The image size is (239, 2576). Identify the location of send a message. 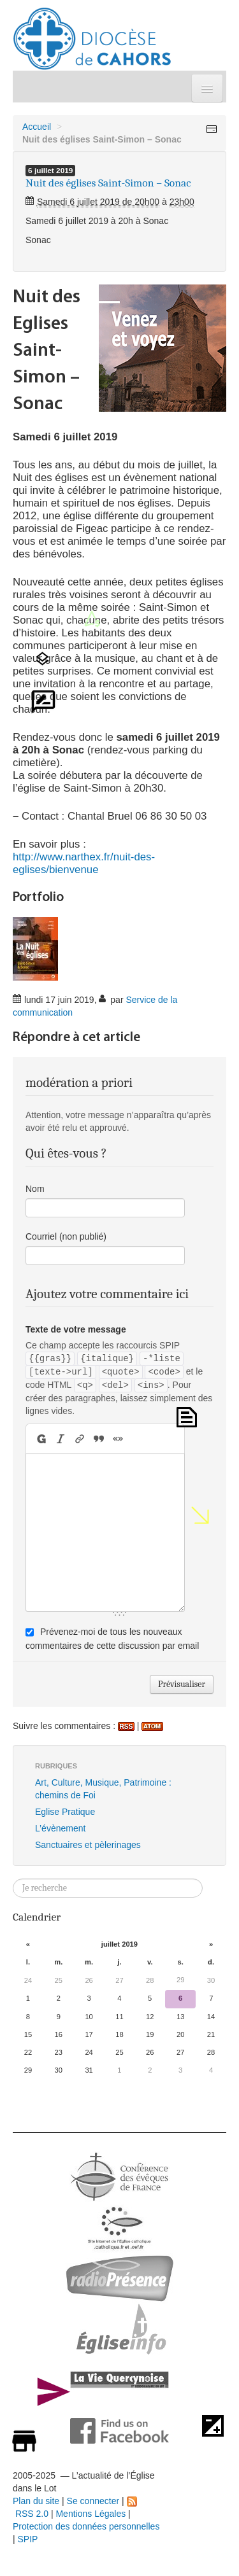
(54, 2391).